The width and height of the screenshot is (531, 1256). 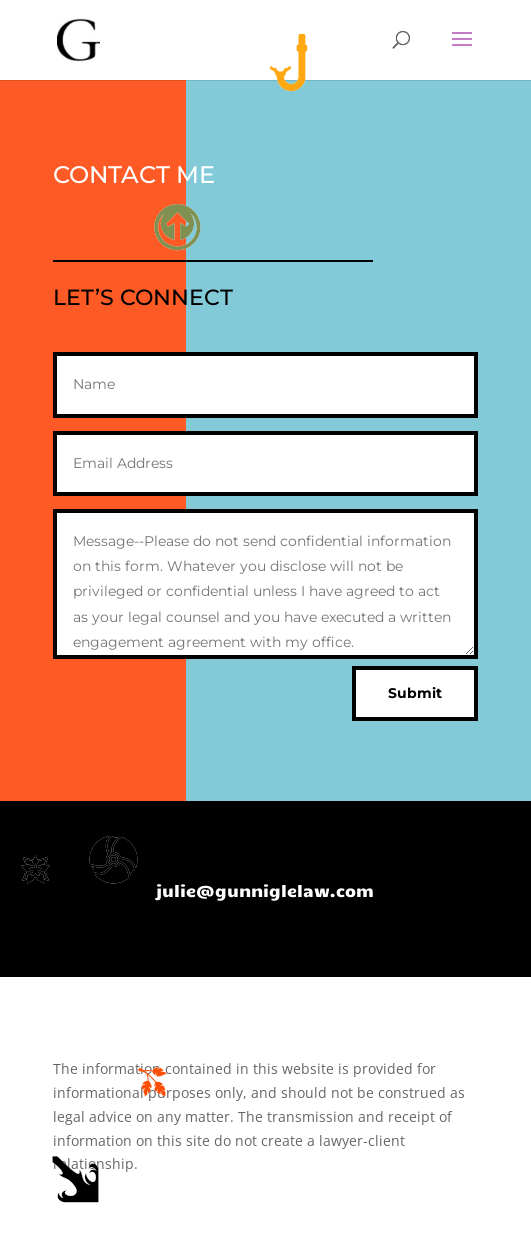 I want to click on decorative emblem or badge element, so click(x=35, y=869).